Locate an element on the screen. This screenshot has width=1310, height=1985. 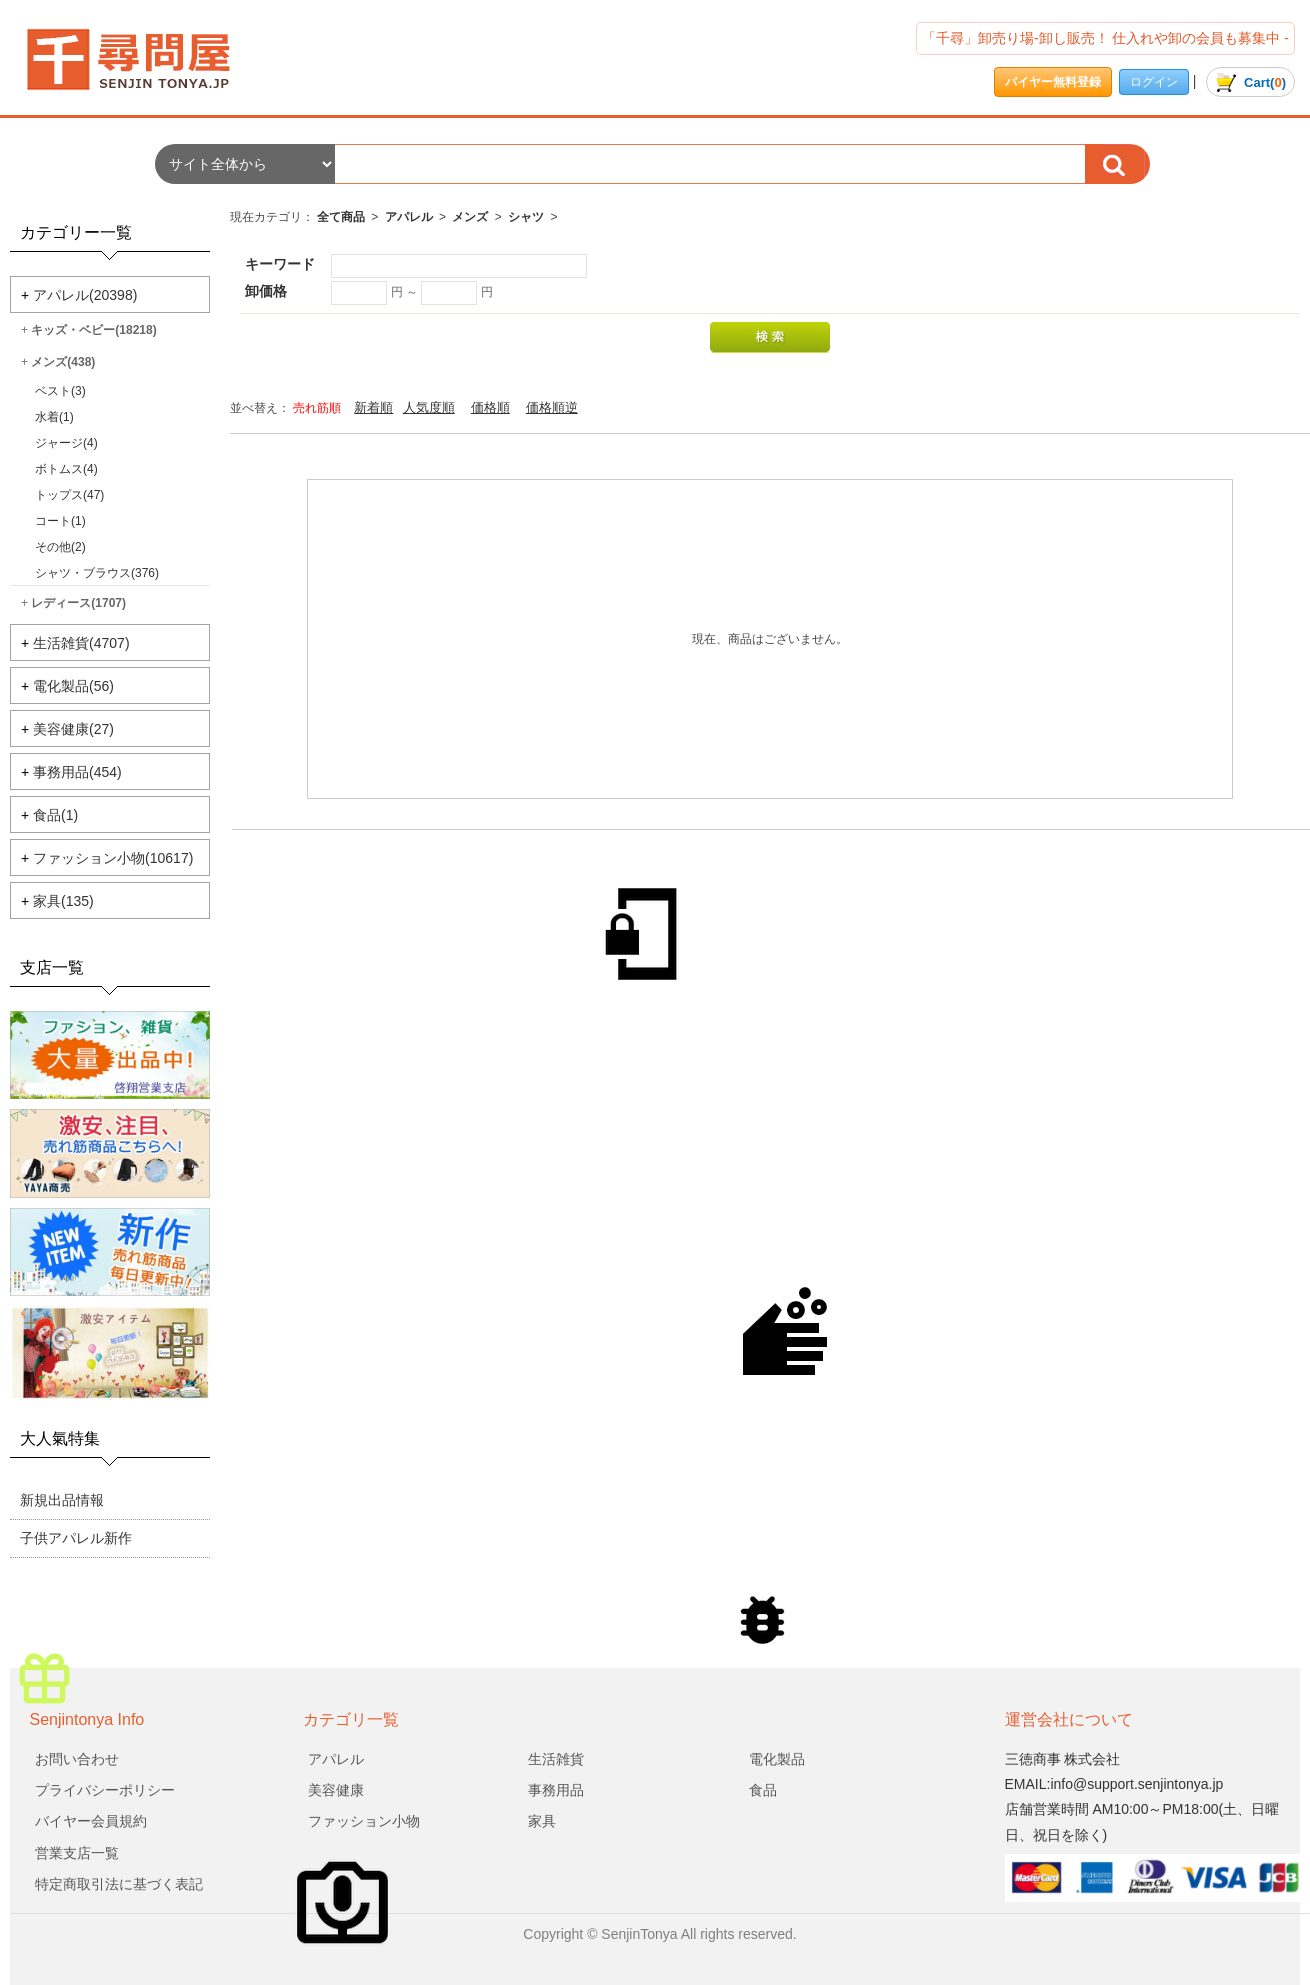
view gifts or rewards is located at coordinates (44, 1678).